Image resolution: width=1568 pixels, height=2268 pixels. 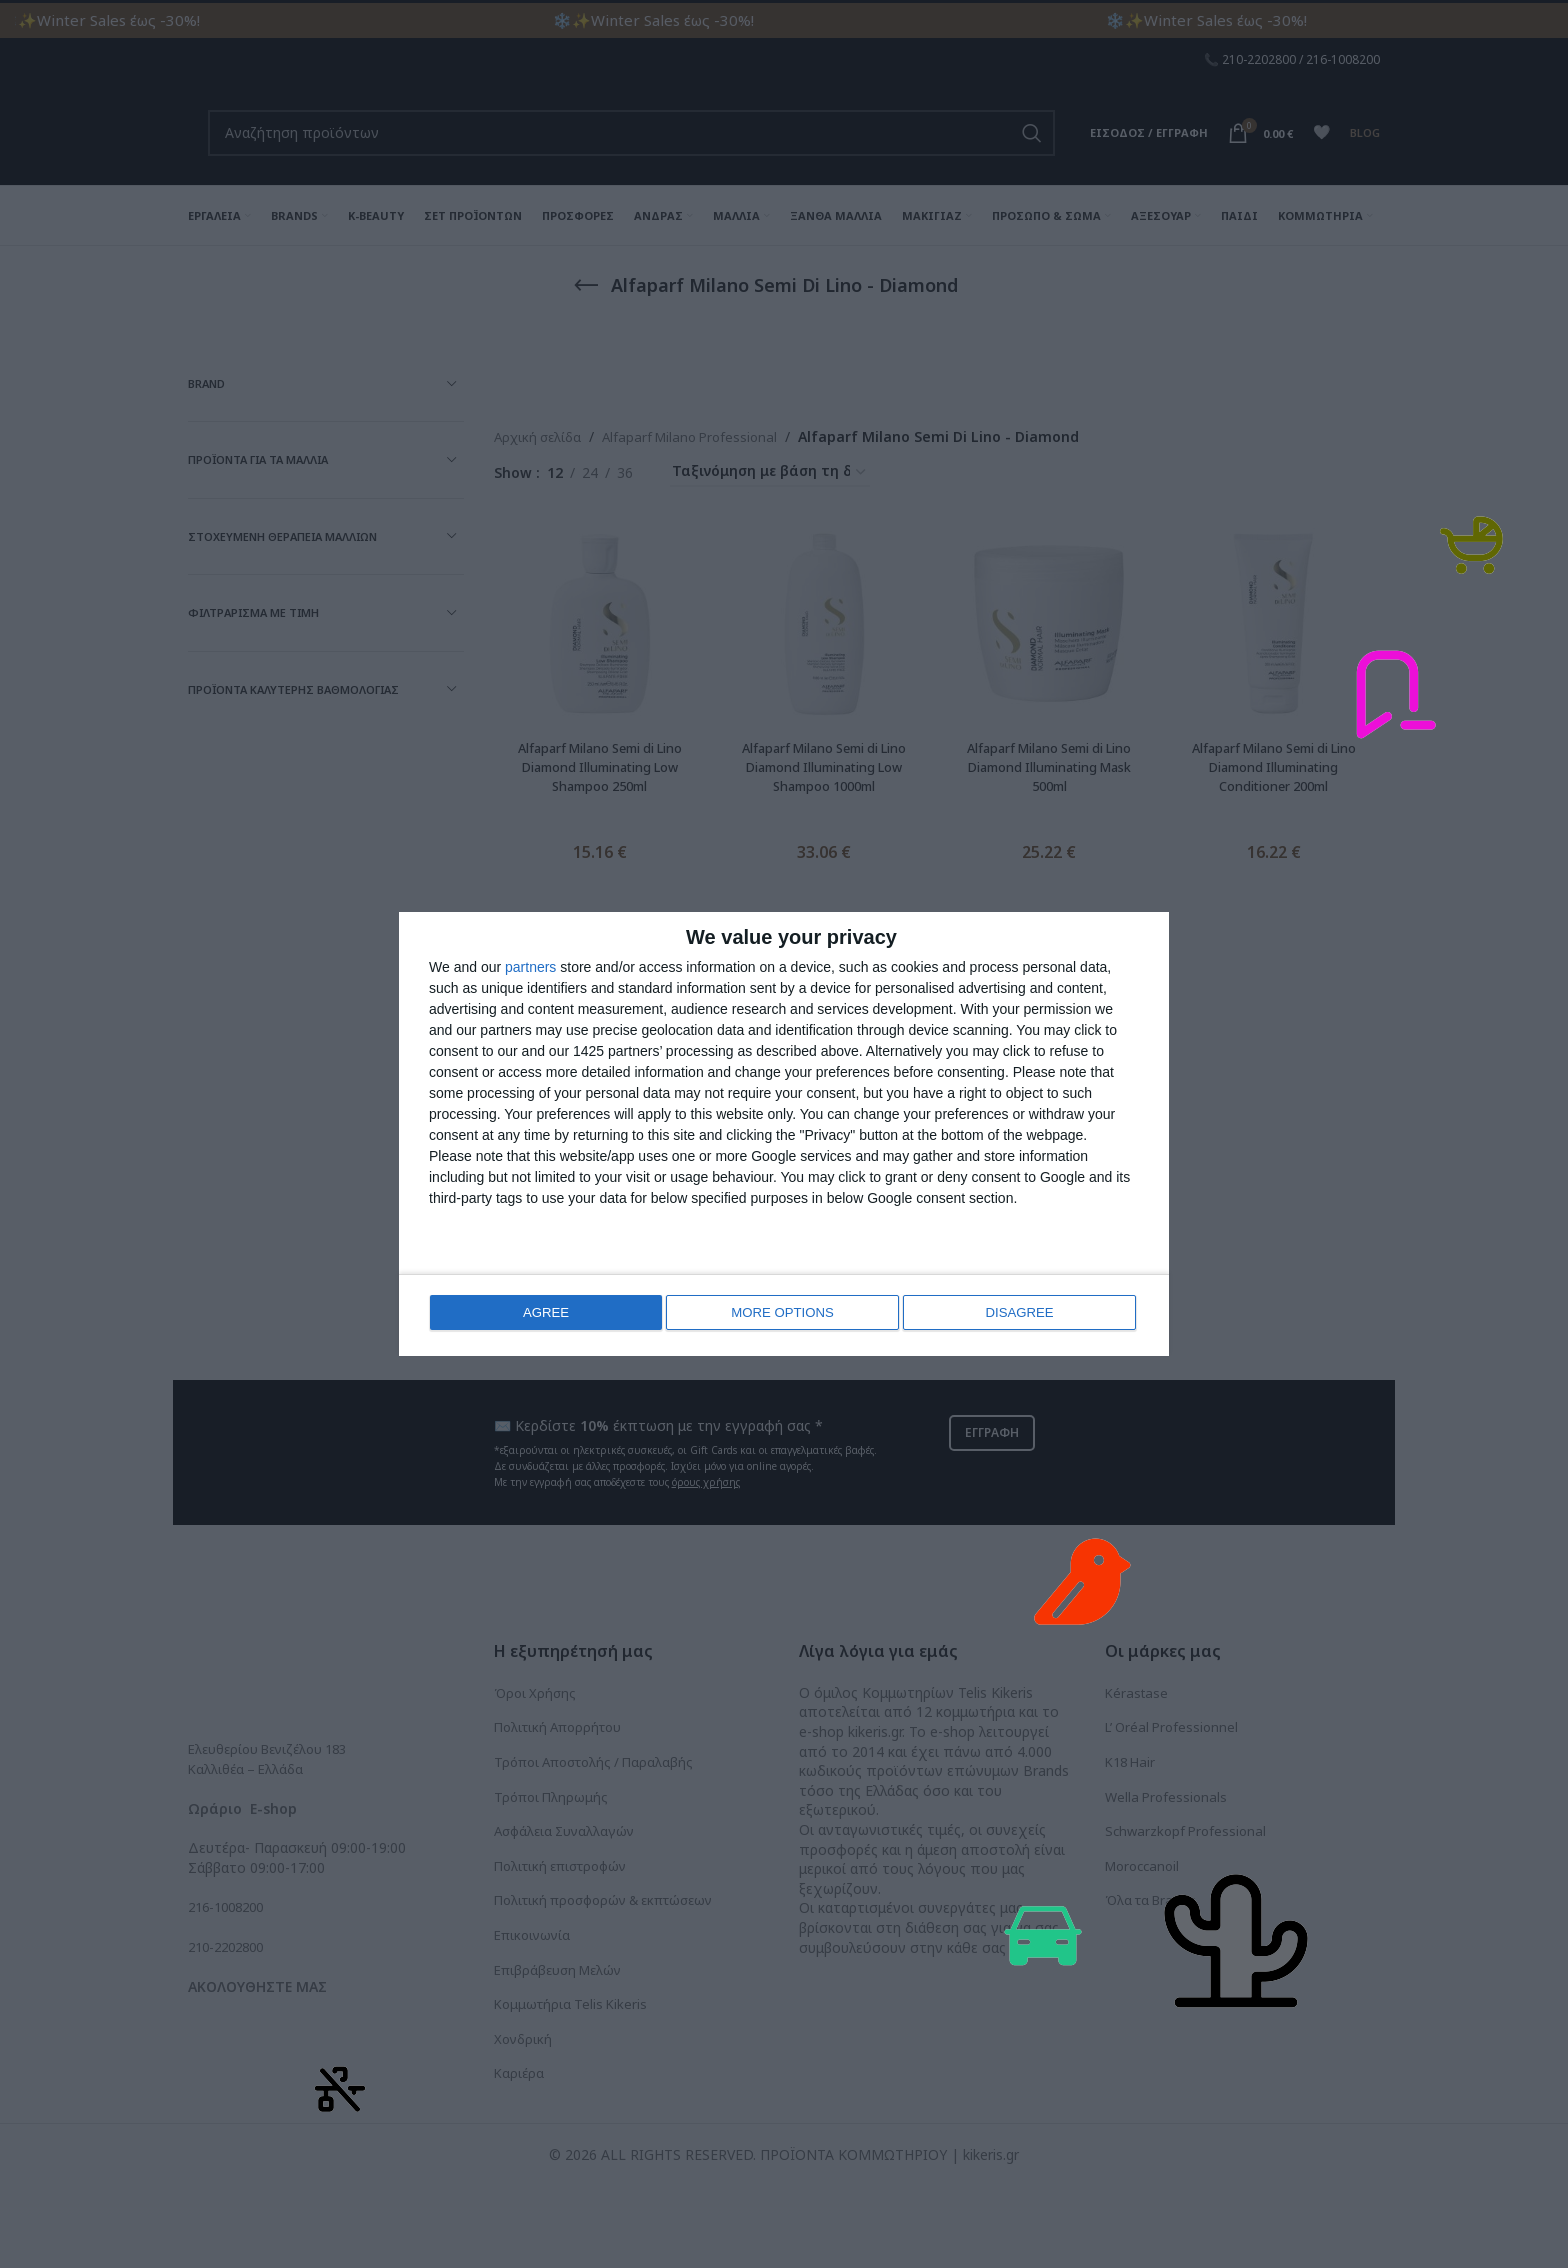 I want to click on network connection unavailable, so click(x=340, y=2090).